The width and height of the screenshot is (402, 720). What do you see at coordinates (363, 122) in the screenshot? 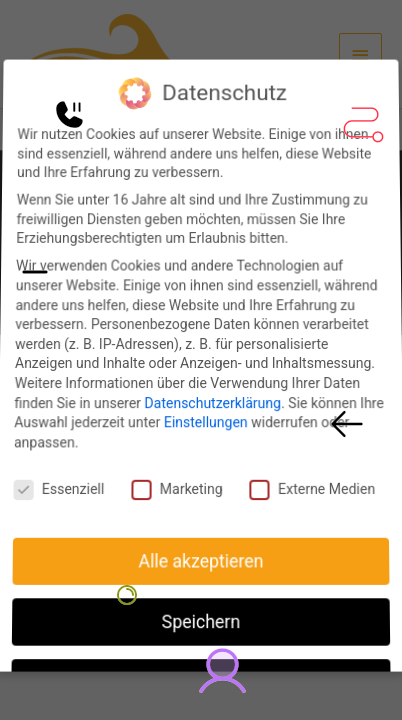
I see `view route or navigation path` at bounding box center [363, 122].